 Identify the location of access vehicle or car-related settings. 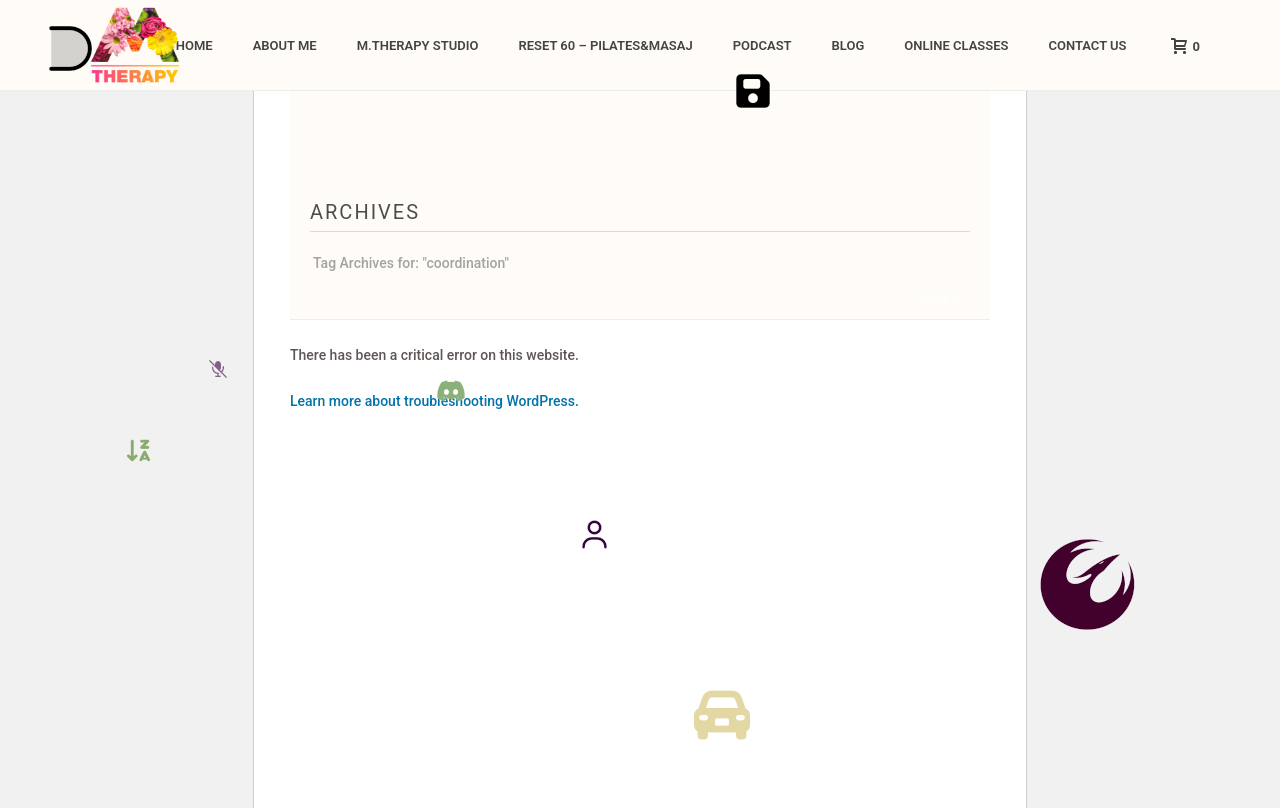
(722, 715).